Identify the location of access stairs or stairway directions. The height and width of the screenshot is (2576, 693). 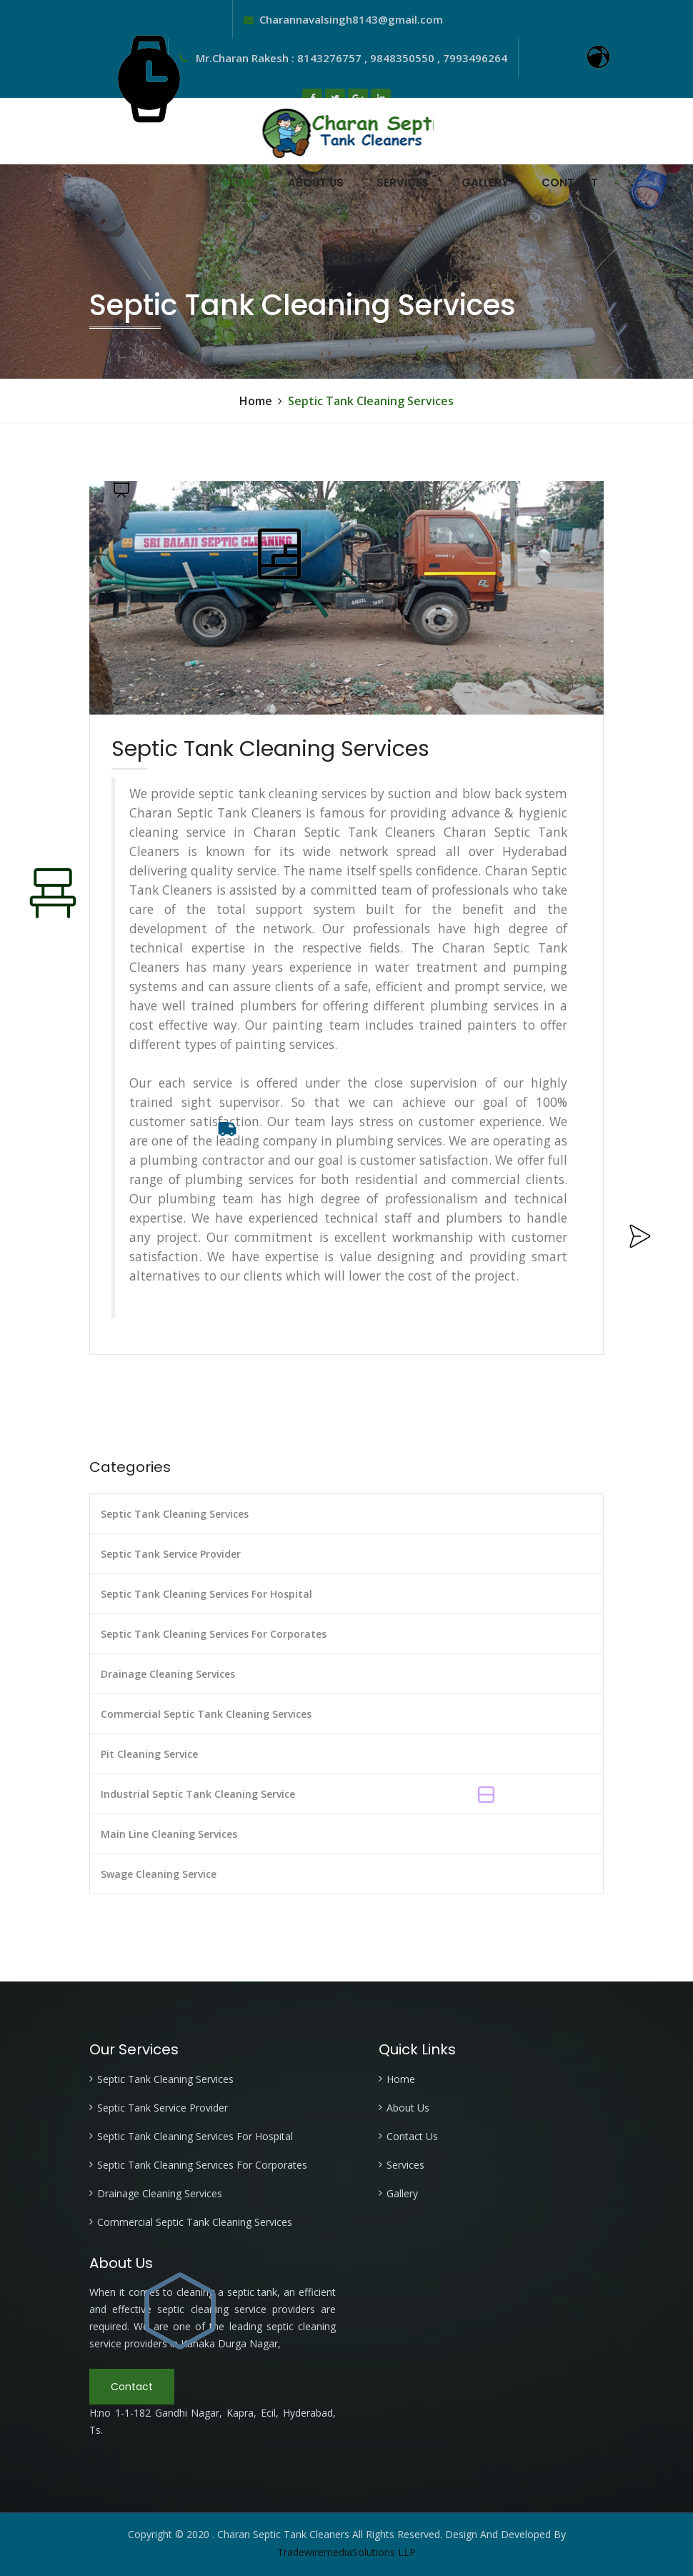
(279, 554).